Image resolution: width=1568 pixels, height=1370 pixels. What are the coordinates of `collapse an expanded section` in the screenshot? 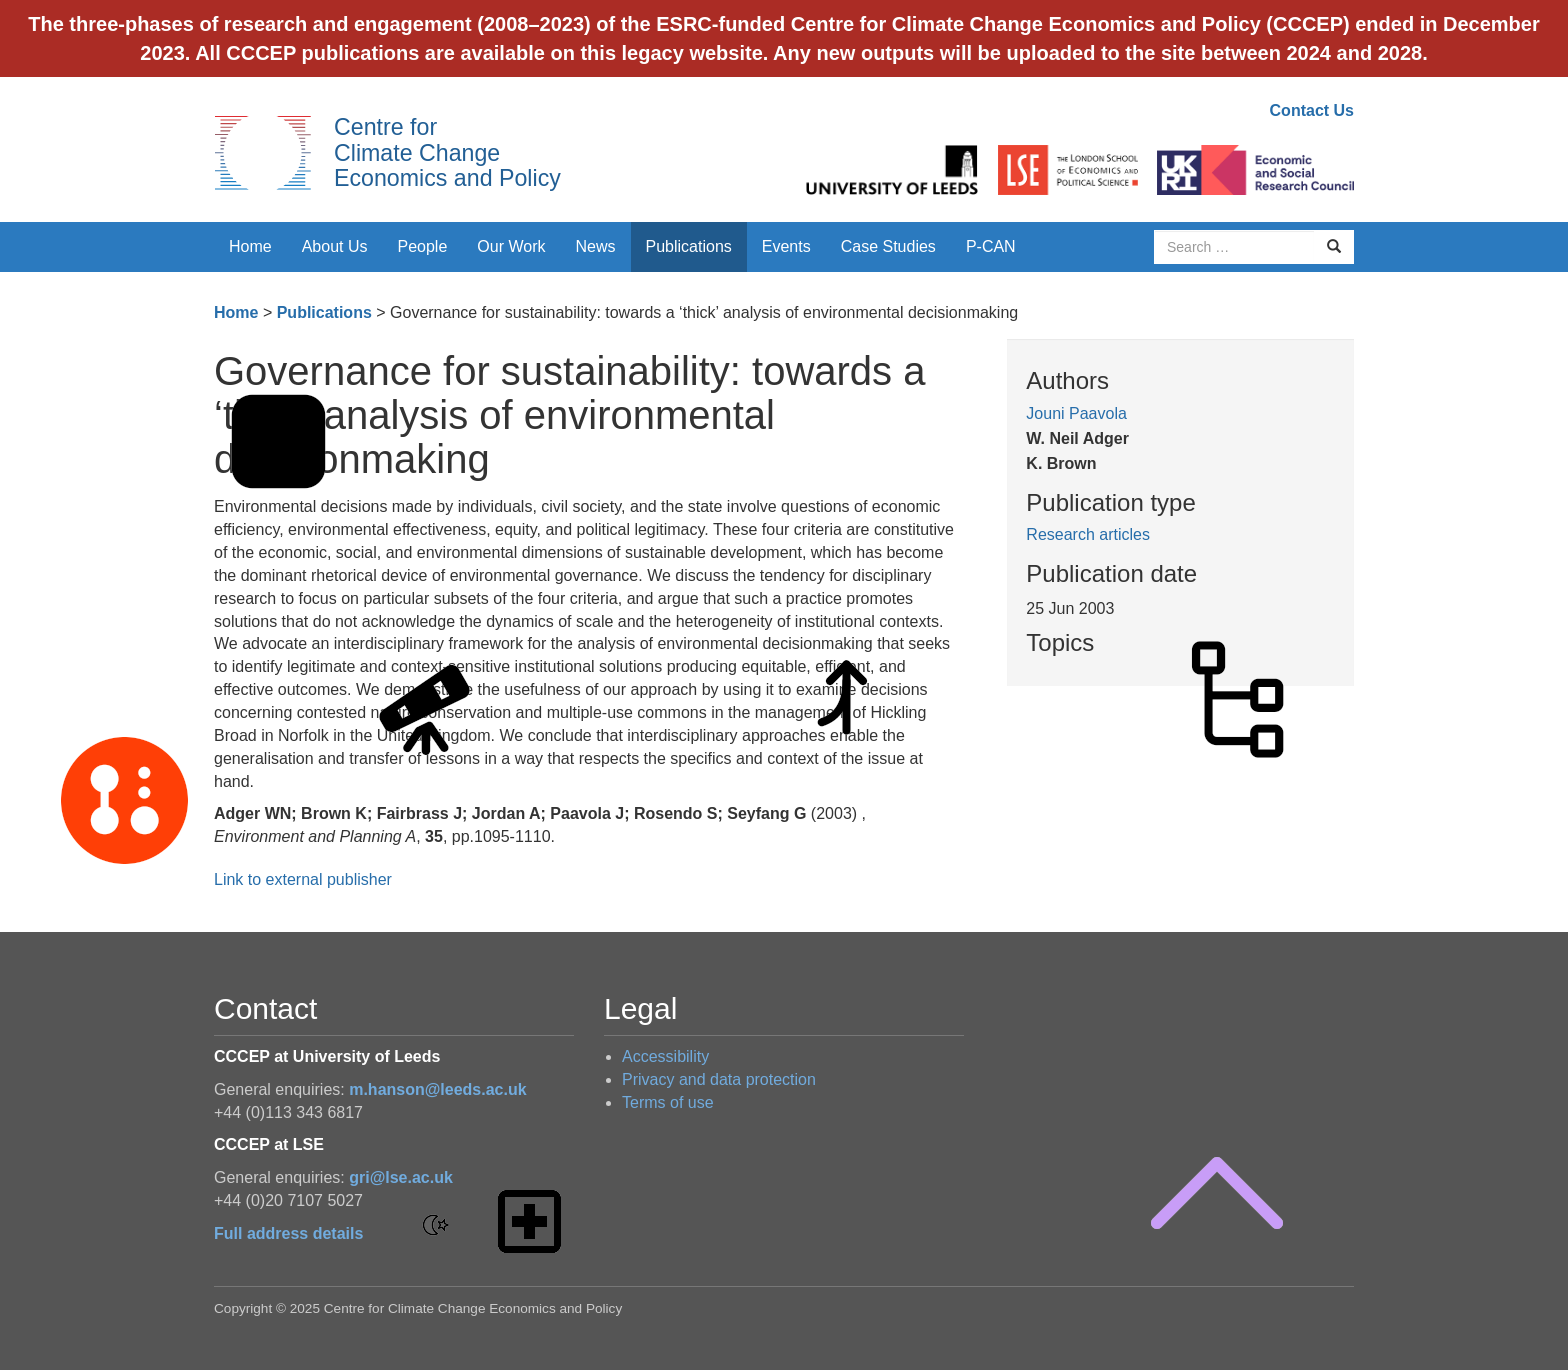 It's located at (1217, 1193).